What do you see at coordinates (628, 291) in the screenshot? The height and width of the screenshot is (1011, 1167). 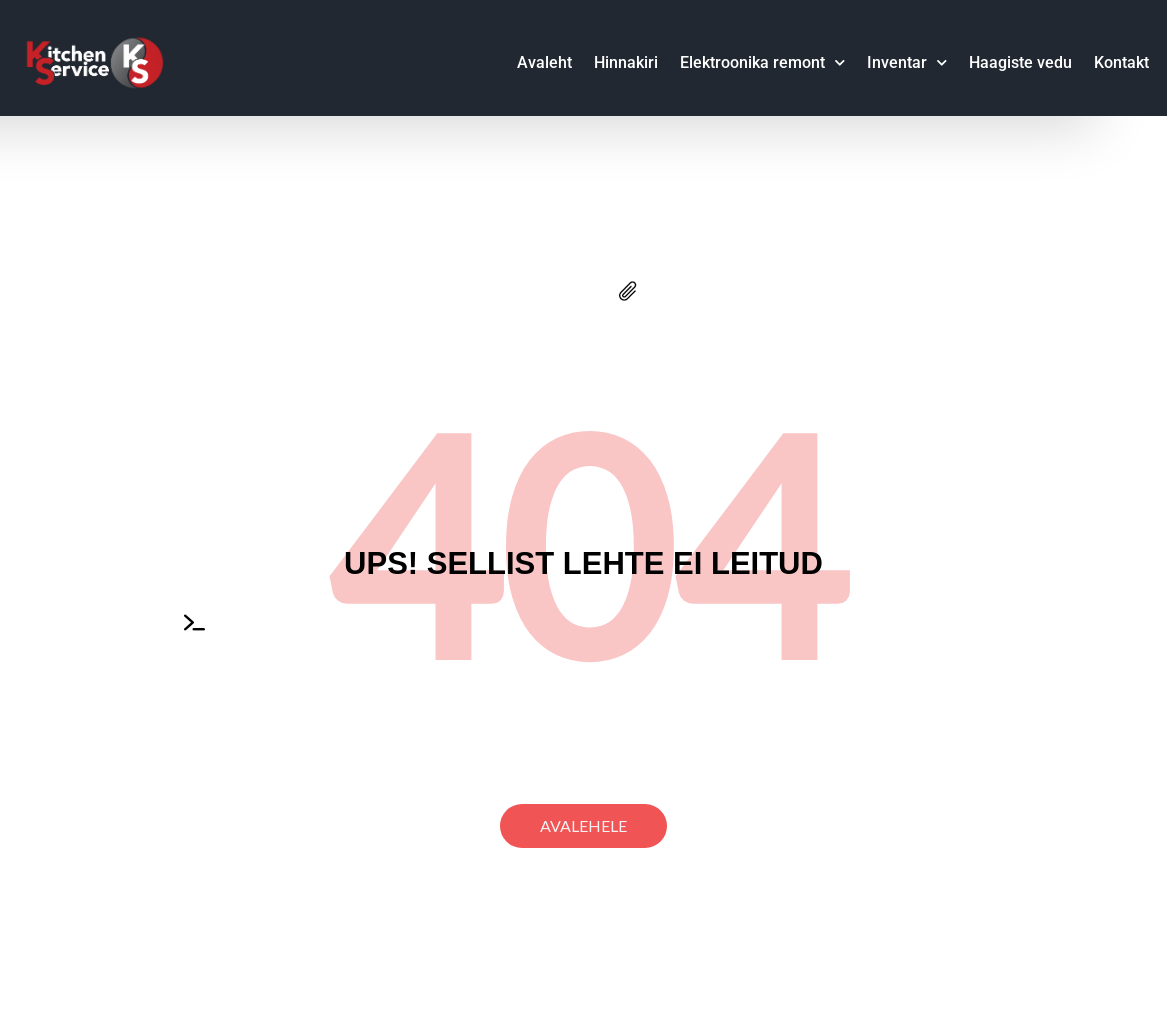 I see `attach a file to your message` at bounding box center [628, 291].